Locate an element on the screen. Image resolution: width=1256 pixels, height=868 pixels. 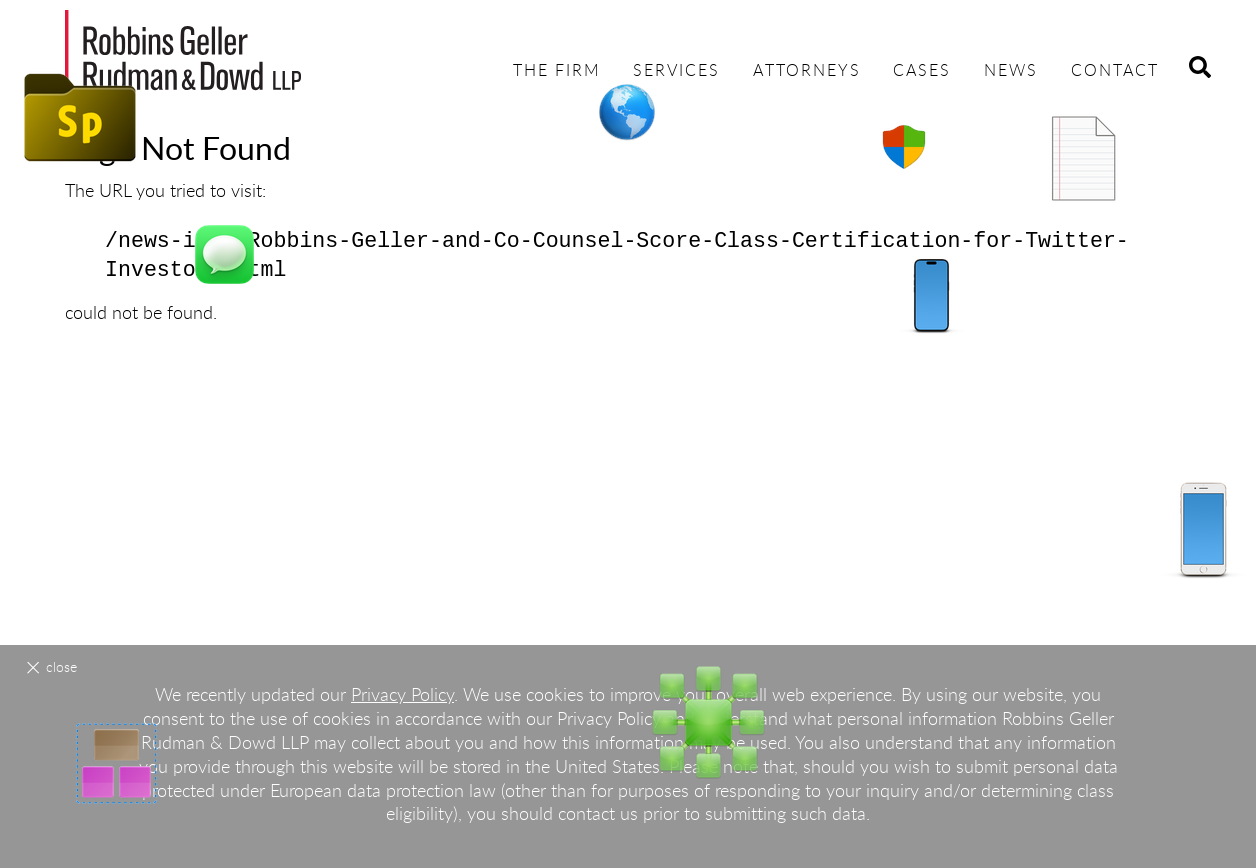
sync or replicate media library across devices is located at coordinates (708, 722).